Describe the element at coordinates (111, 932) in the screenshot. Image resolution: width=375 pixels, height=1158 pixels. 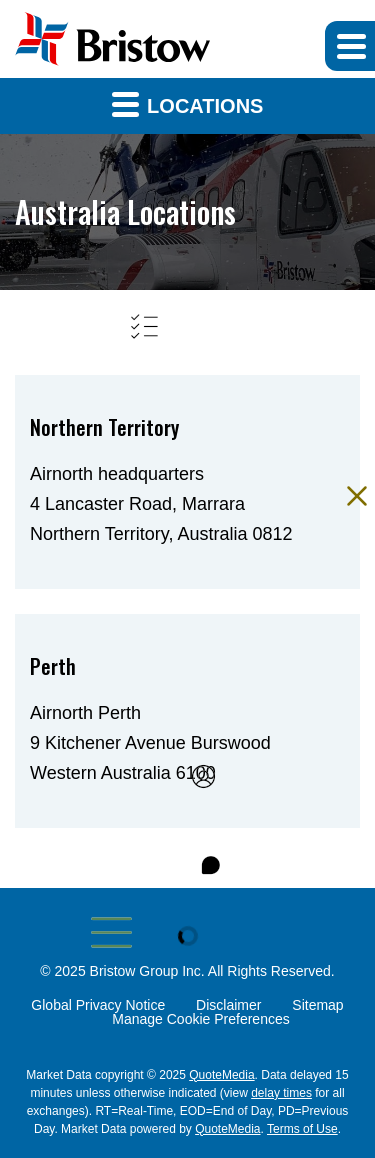
I see `view items in list format` at that location.